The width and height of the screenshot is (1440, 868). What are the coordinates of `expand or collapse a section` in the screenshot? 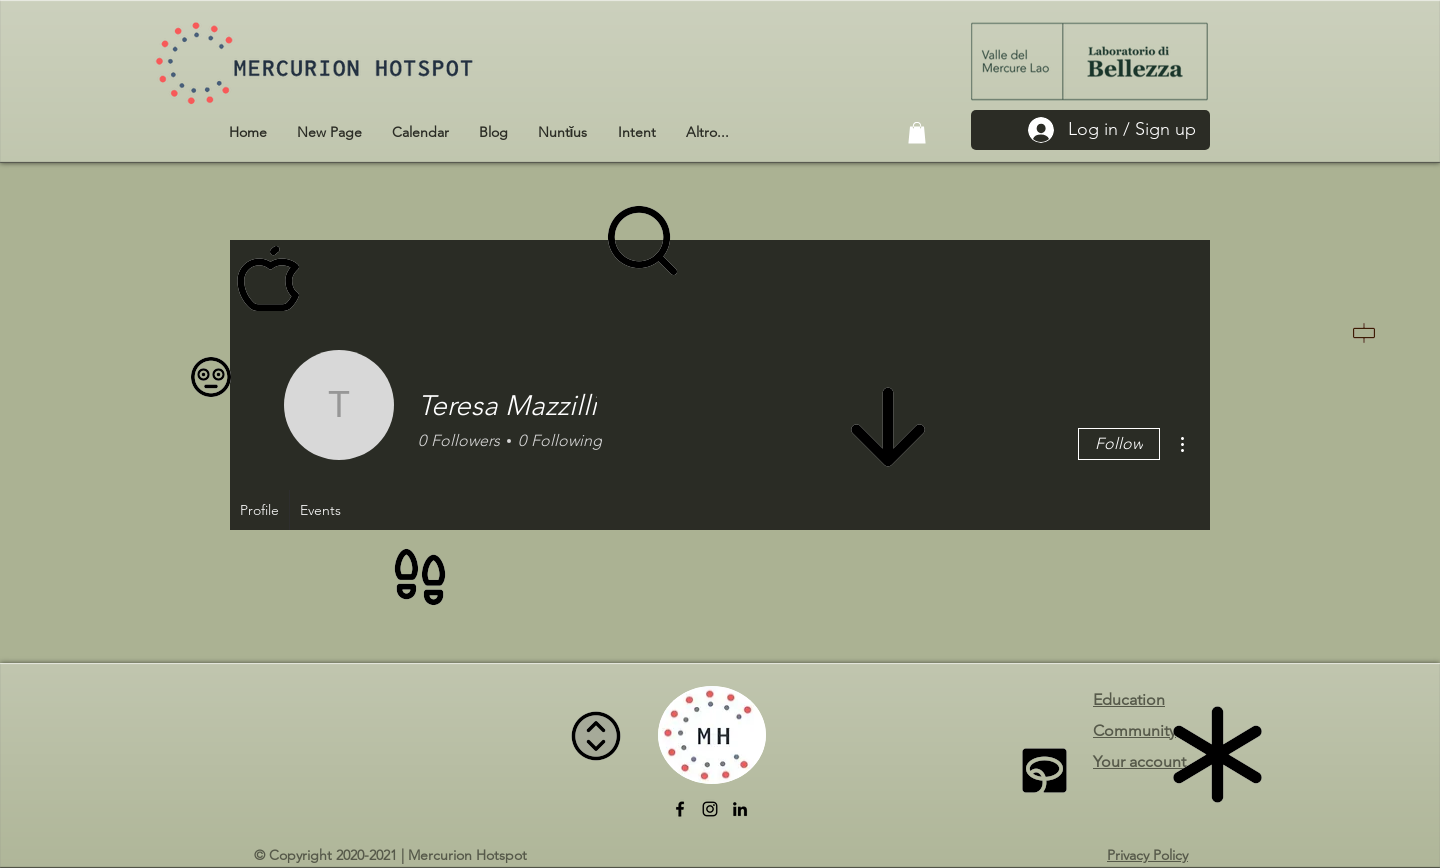 It's located at (596, 736).